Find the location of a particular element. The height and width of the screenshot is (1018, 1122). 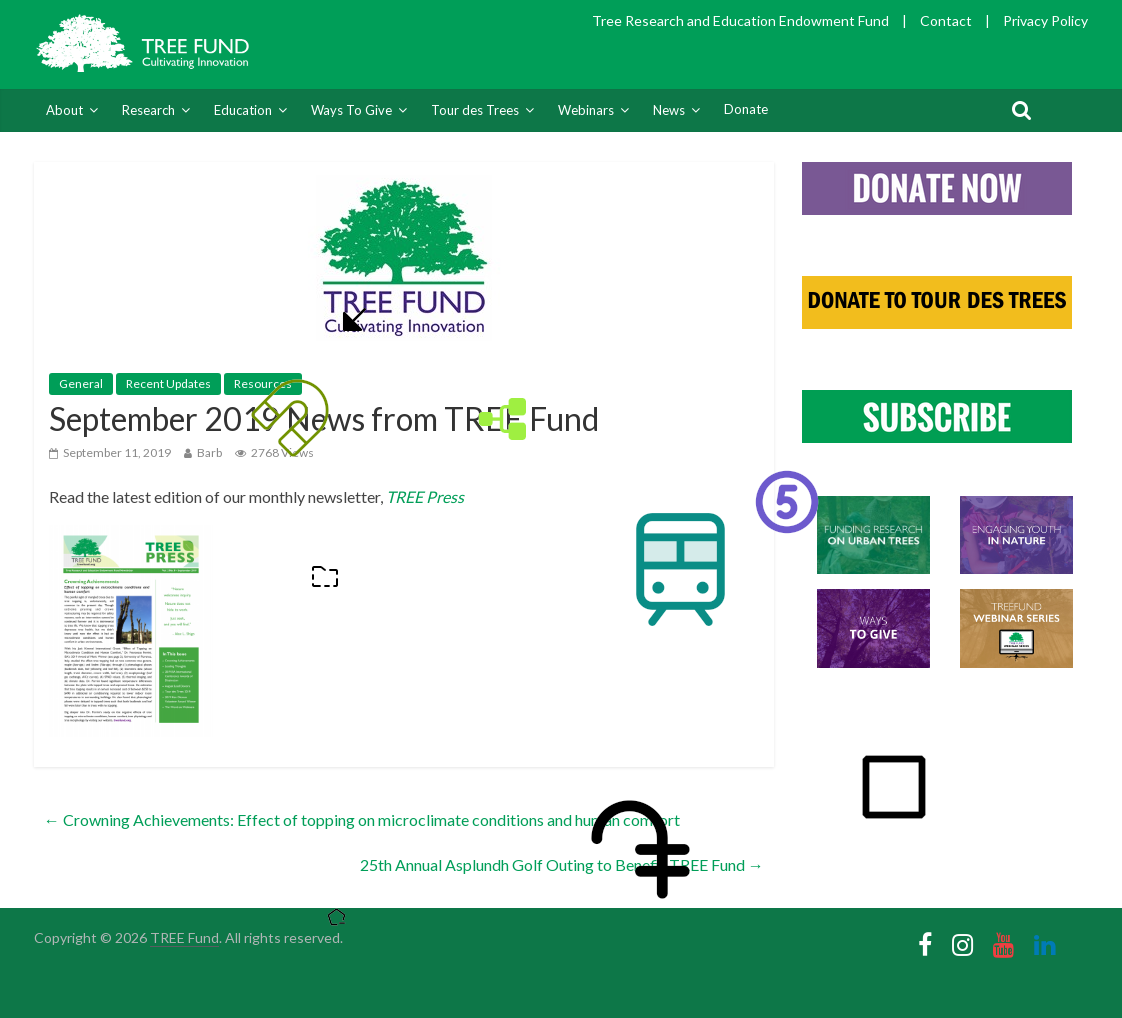

stop or halt a running process is located at coordinates (894, 787).